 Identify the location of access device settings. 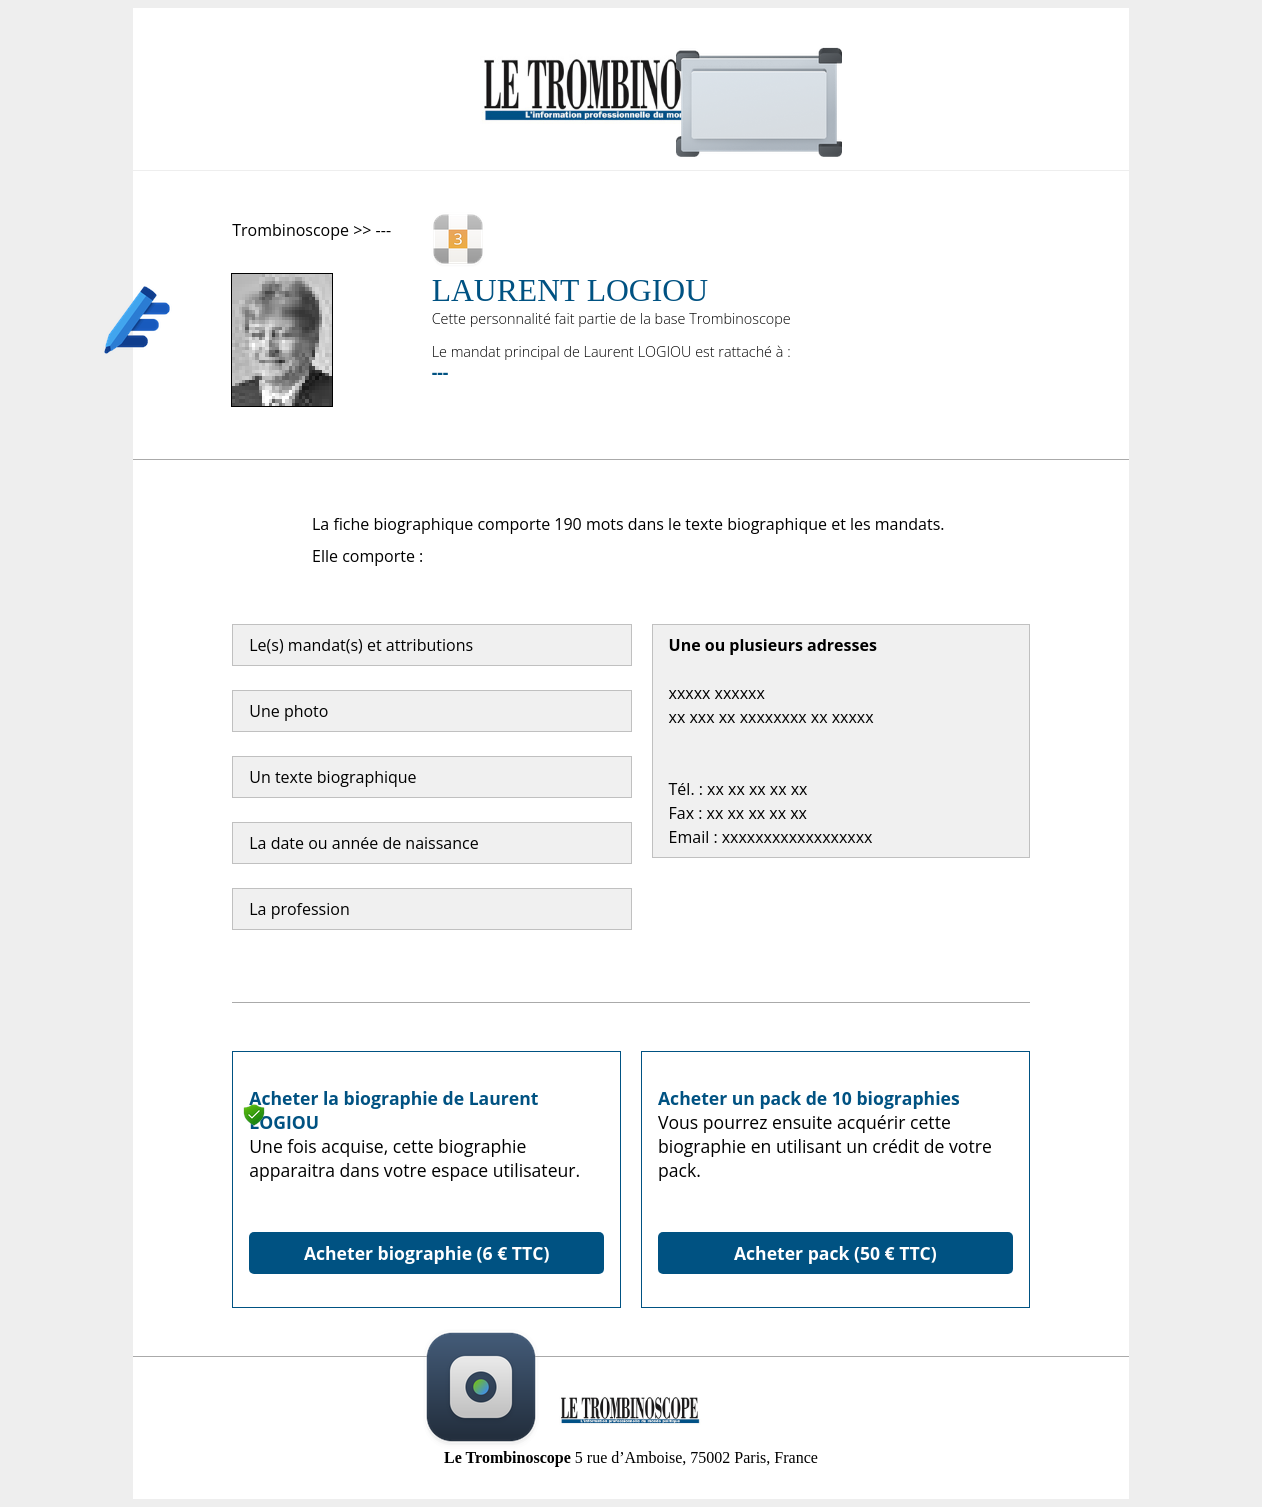
(759, 105).